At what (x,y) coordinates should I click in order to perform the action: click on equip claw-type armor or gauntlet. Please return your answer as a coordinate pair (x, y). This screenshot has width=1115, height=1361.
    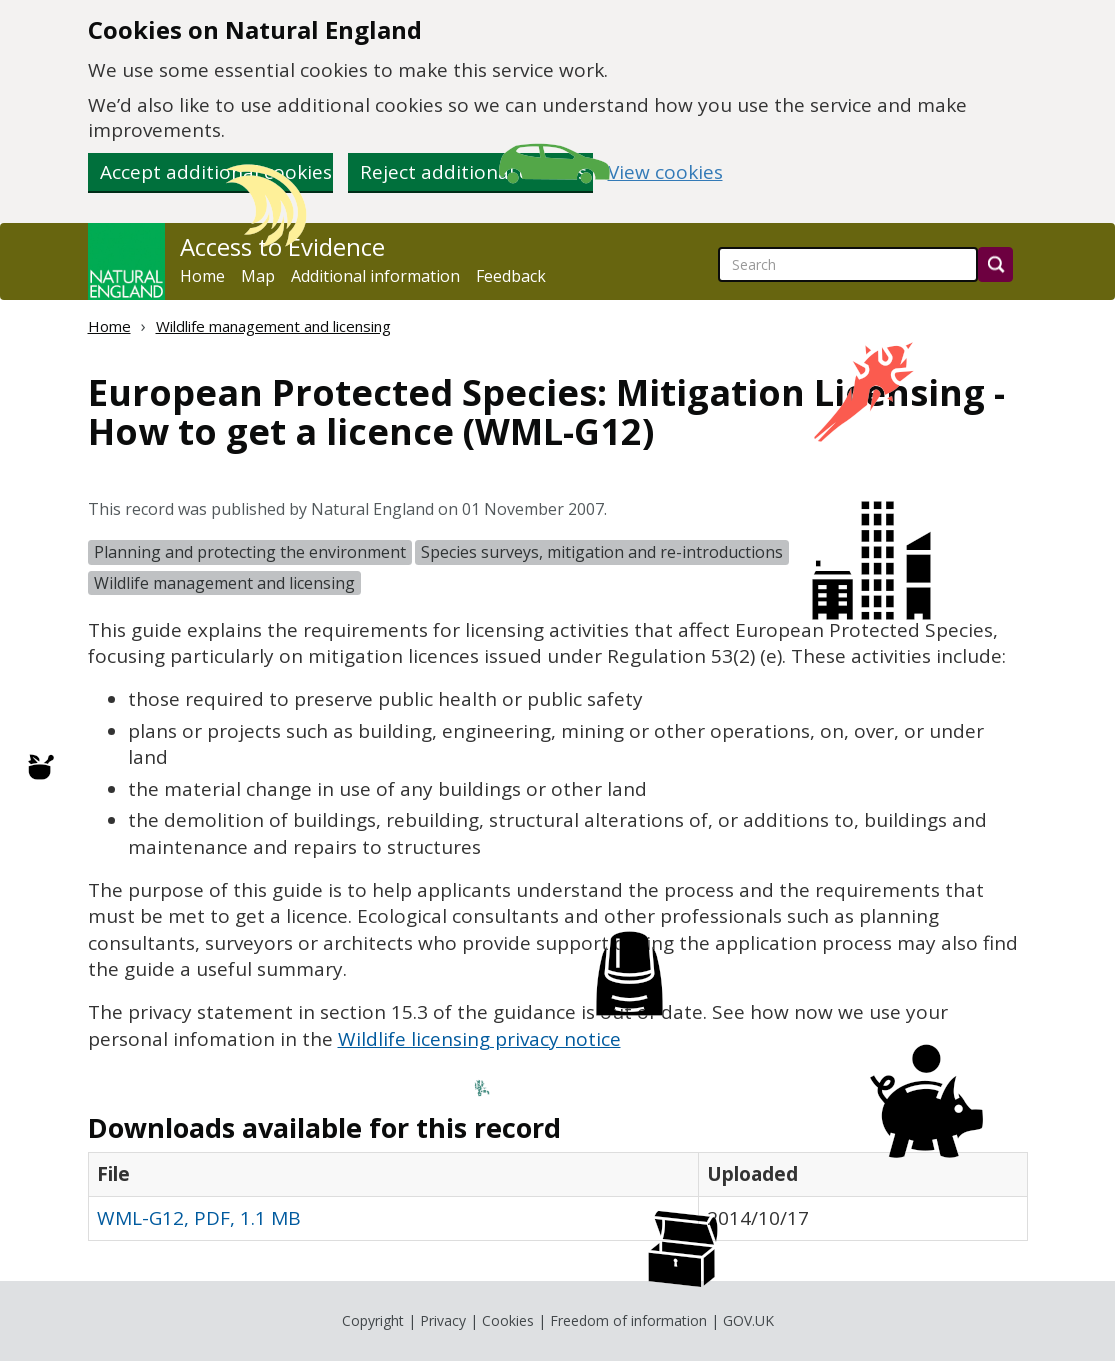
    Looking at the image, I should click on (265, 205).